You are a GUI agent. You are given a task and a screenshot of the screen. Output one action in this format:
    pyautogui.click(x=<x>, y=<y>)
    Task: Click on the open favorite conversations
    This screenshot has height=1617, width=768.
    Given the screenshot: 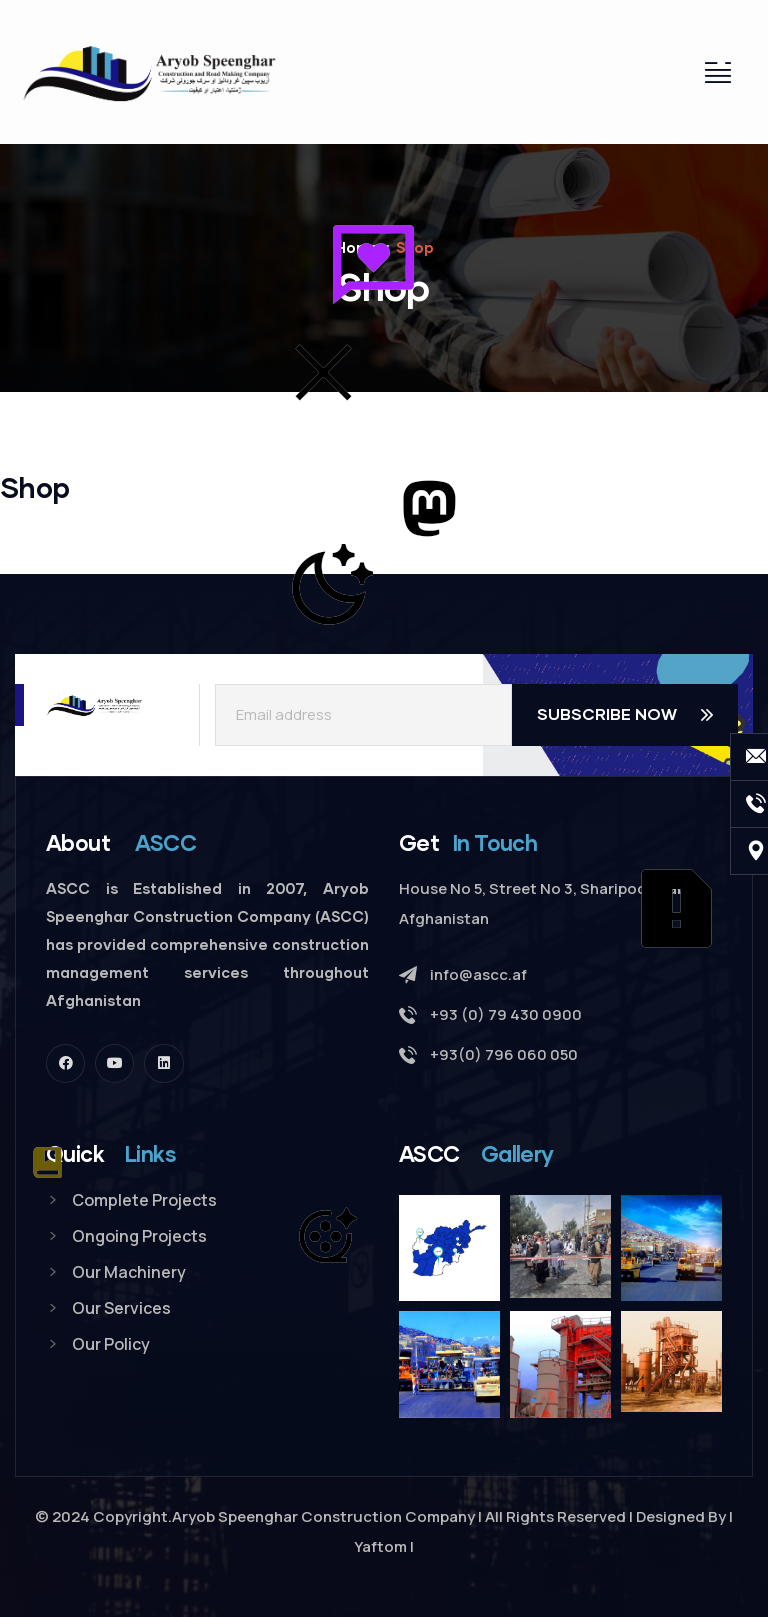 What is the action you would take?
    pyautogui.click(x=373, y=261)
    